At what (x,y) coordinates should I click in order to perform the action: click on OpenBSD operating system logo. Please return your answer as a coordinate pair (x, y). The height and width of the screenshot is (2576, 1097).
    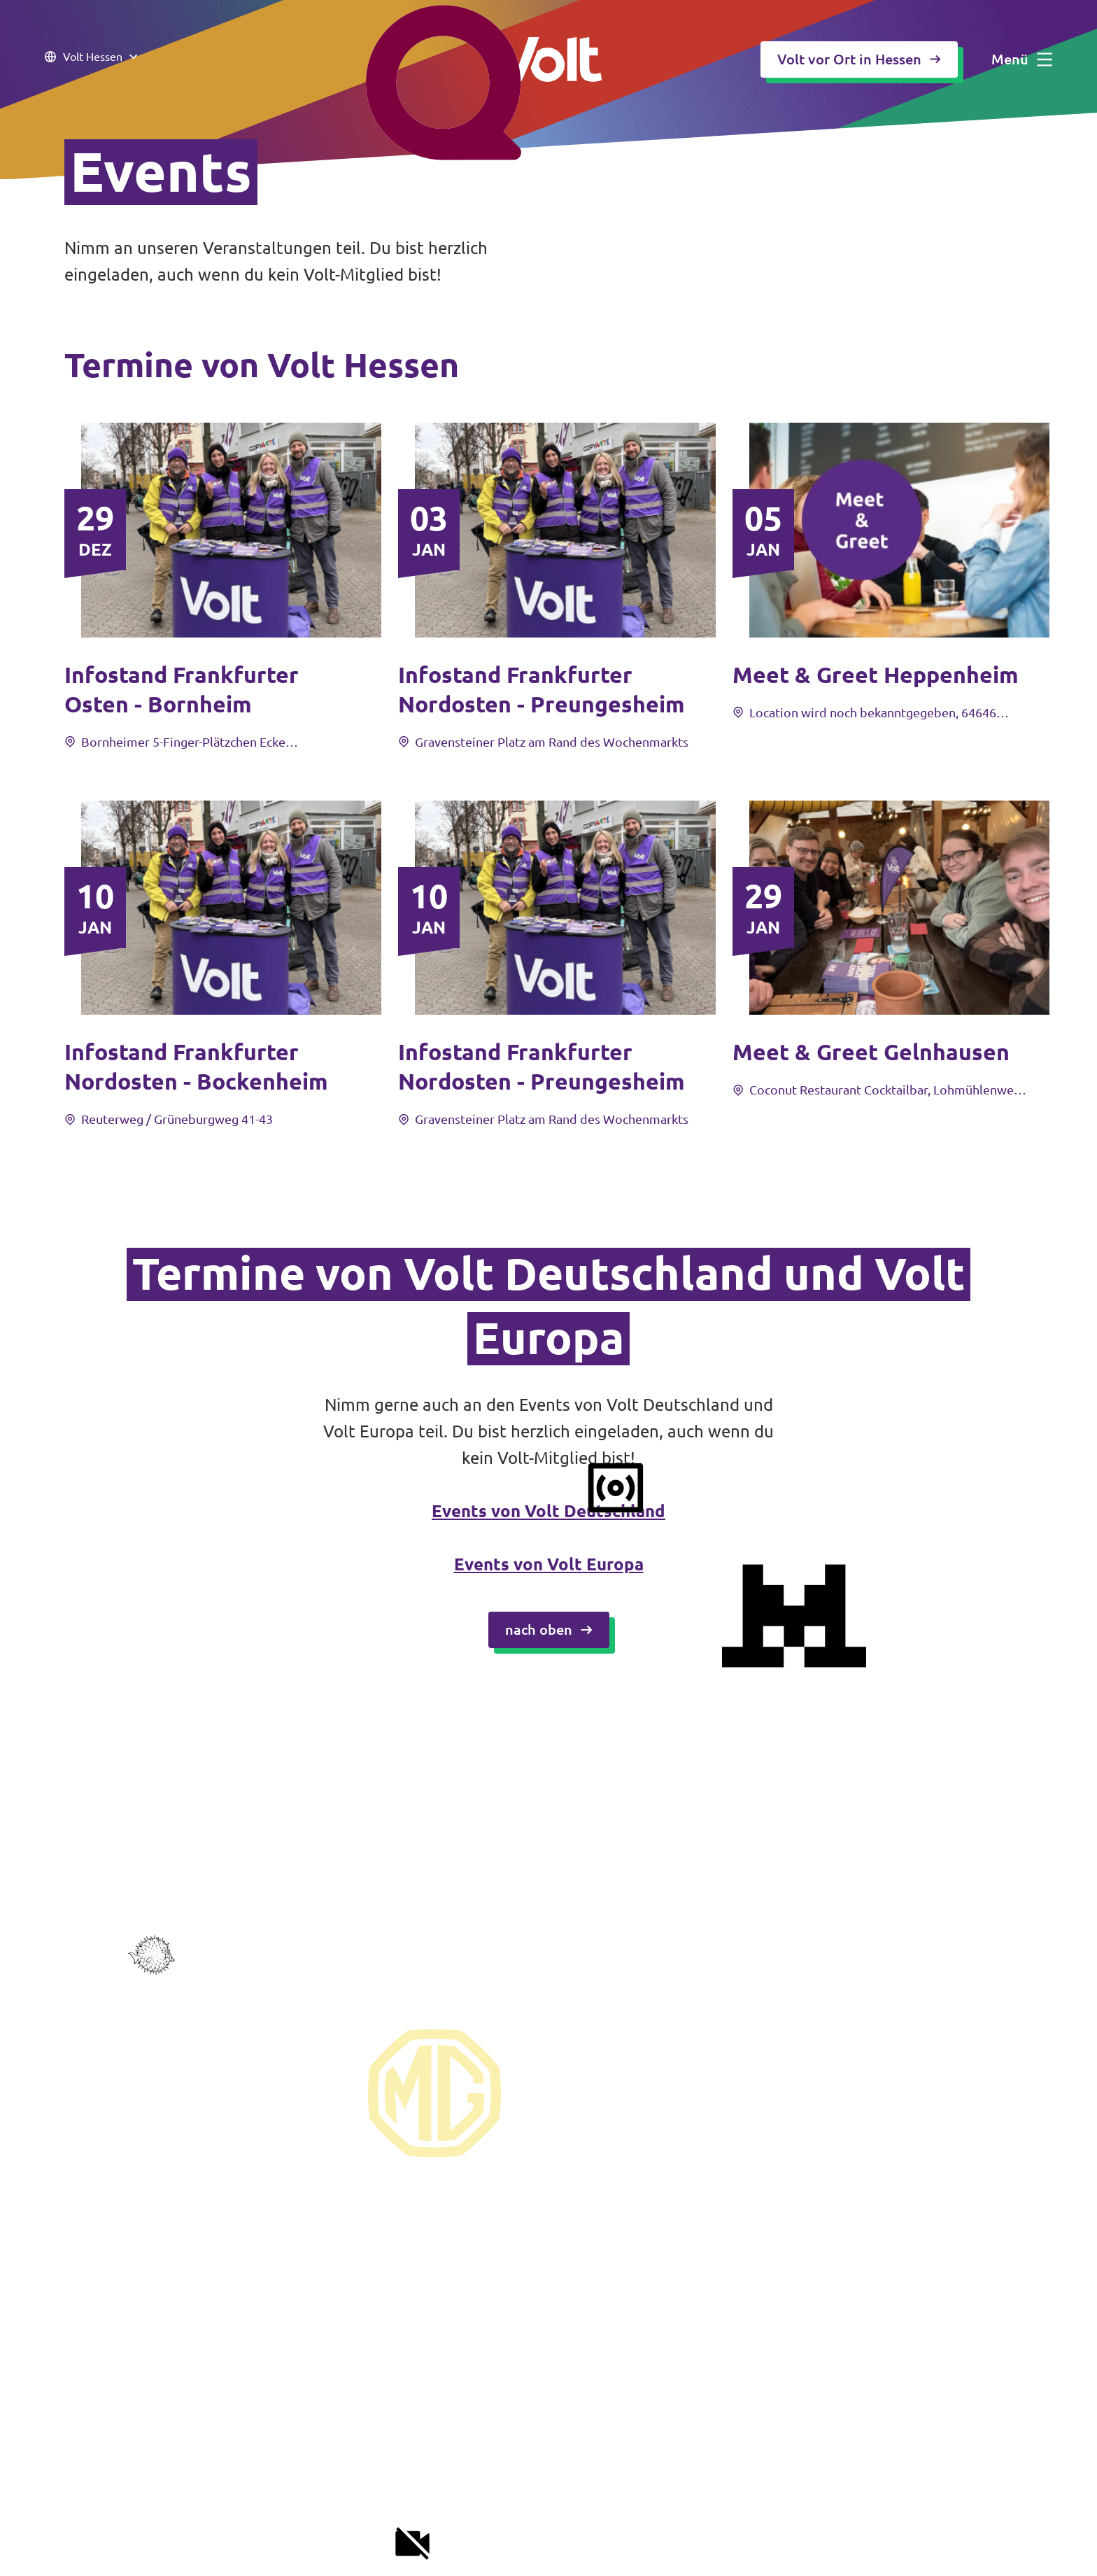
    Looking at the image, I should click on (151, 1955).